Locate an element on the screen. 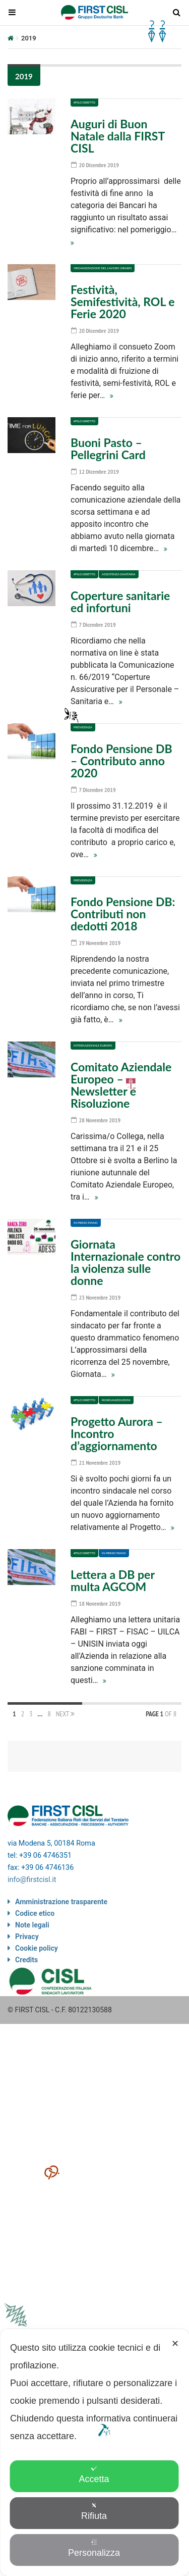 The image size is (189, 2576). browse bakery or snack items is located at coordinates (52, 2172).